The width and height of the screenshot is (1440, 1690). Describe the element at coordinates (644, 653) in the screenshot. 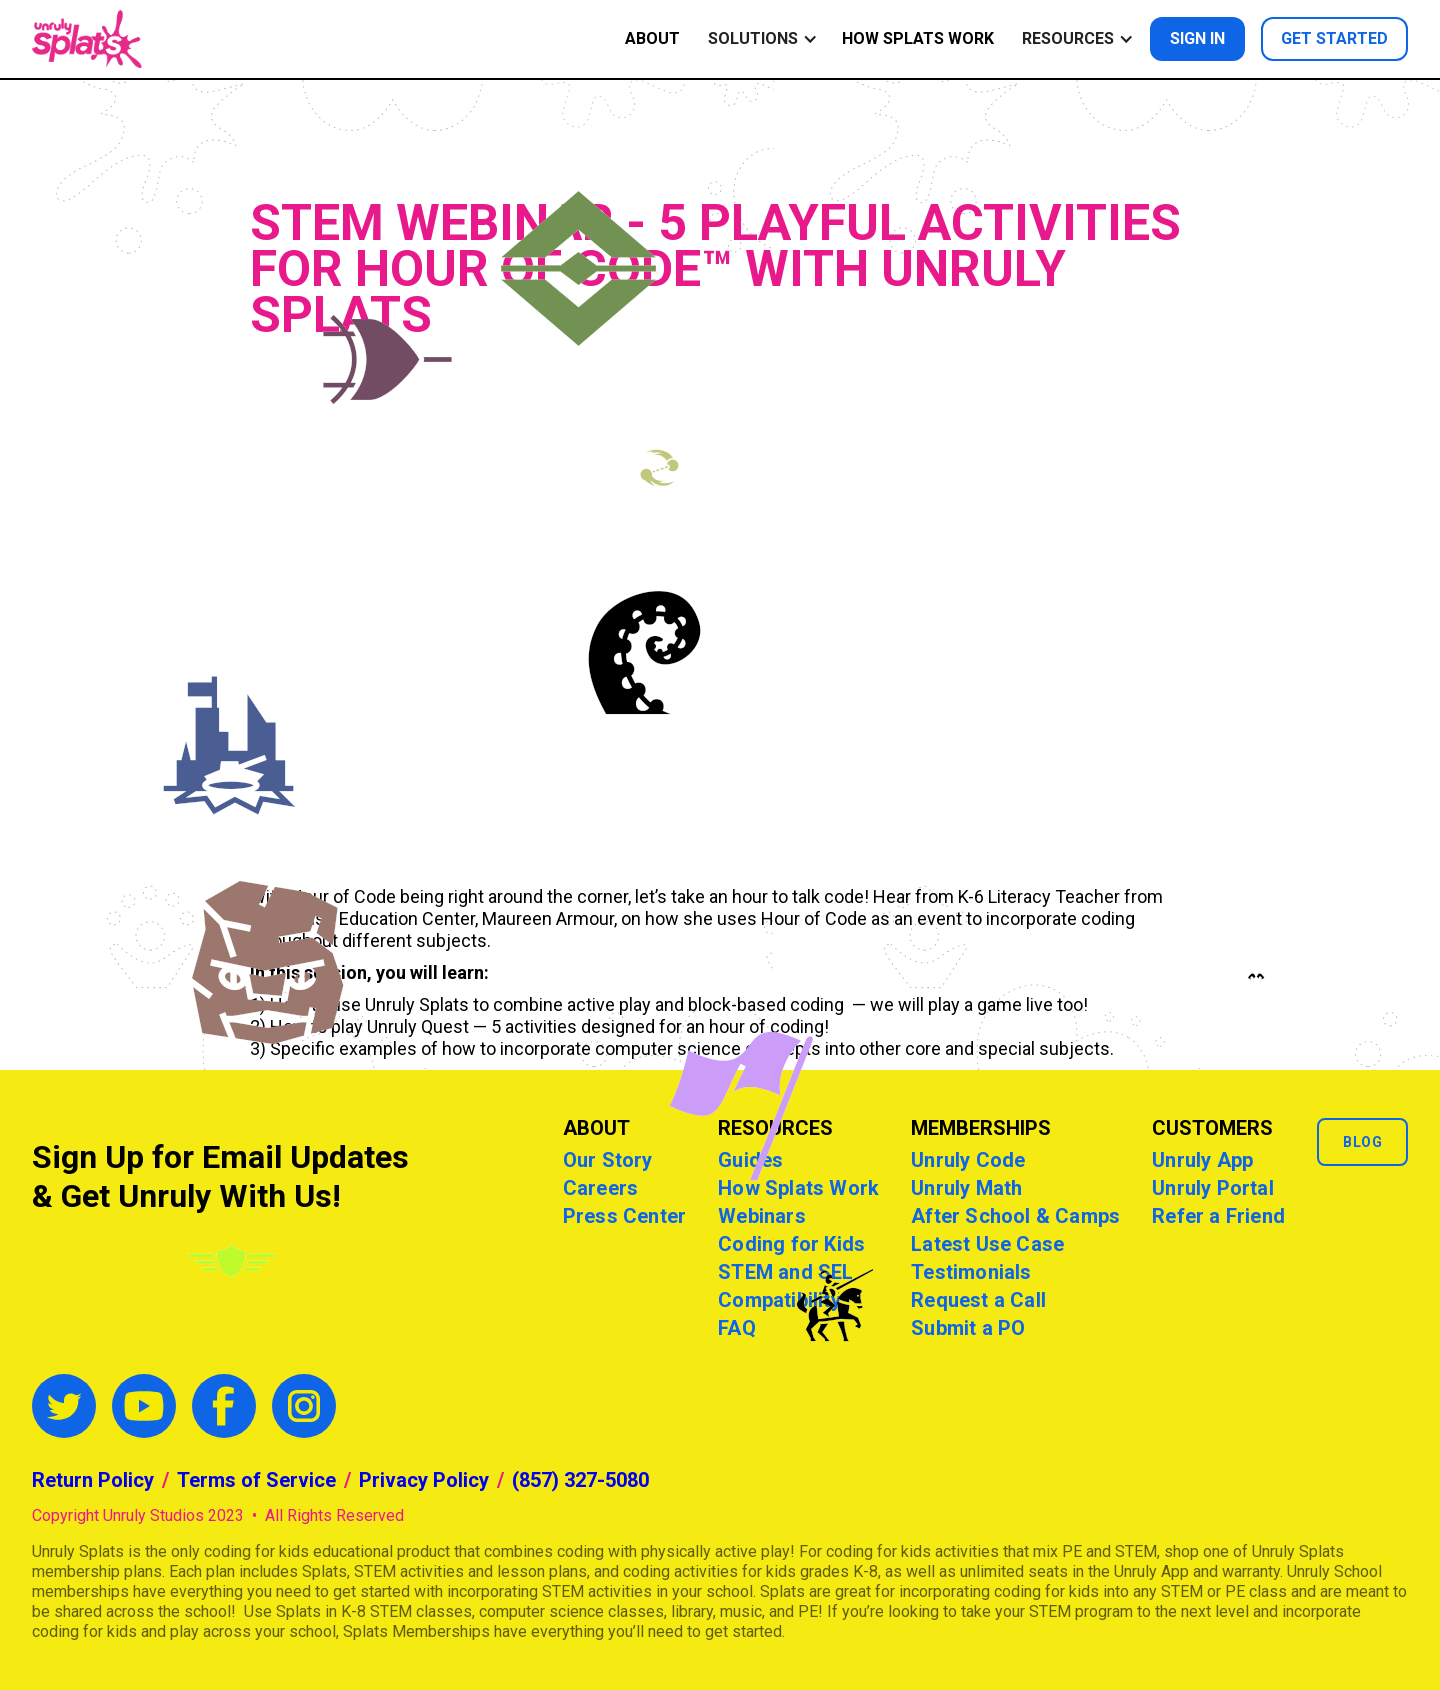

I see `indicates a sea creature or ocean-themed game element` at that location.